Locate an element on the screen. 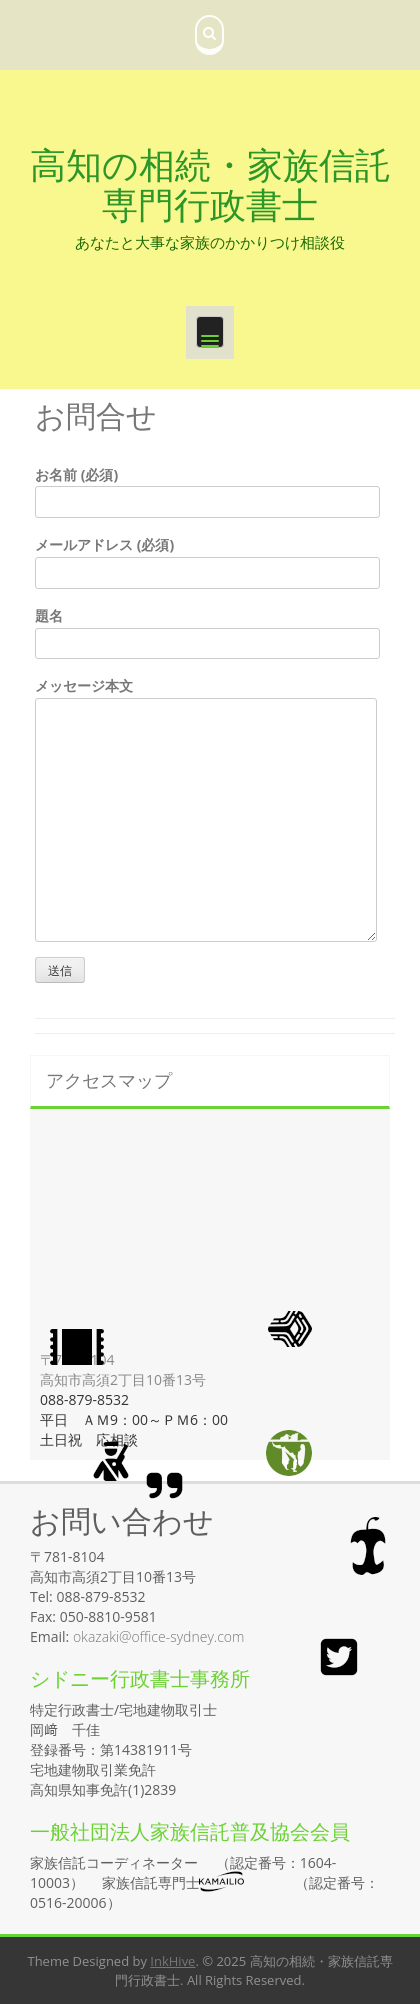 The image size is (420, 2004). kamailio SIP server logo is located at coordinates (221, 1881).